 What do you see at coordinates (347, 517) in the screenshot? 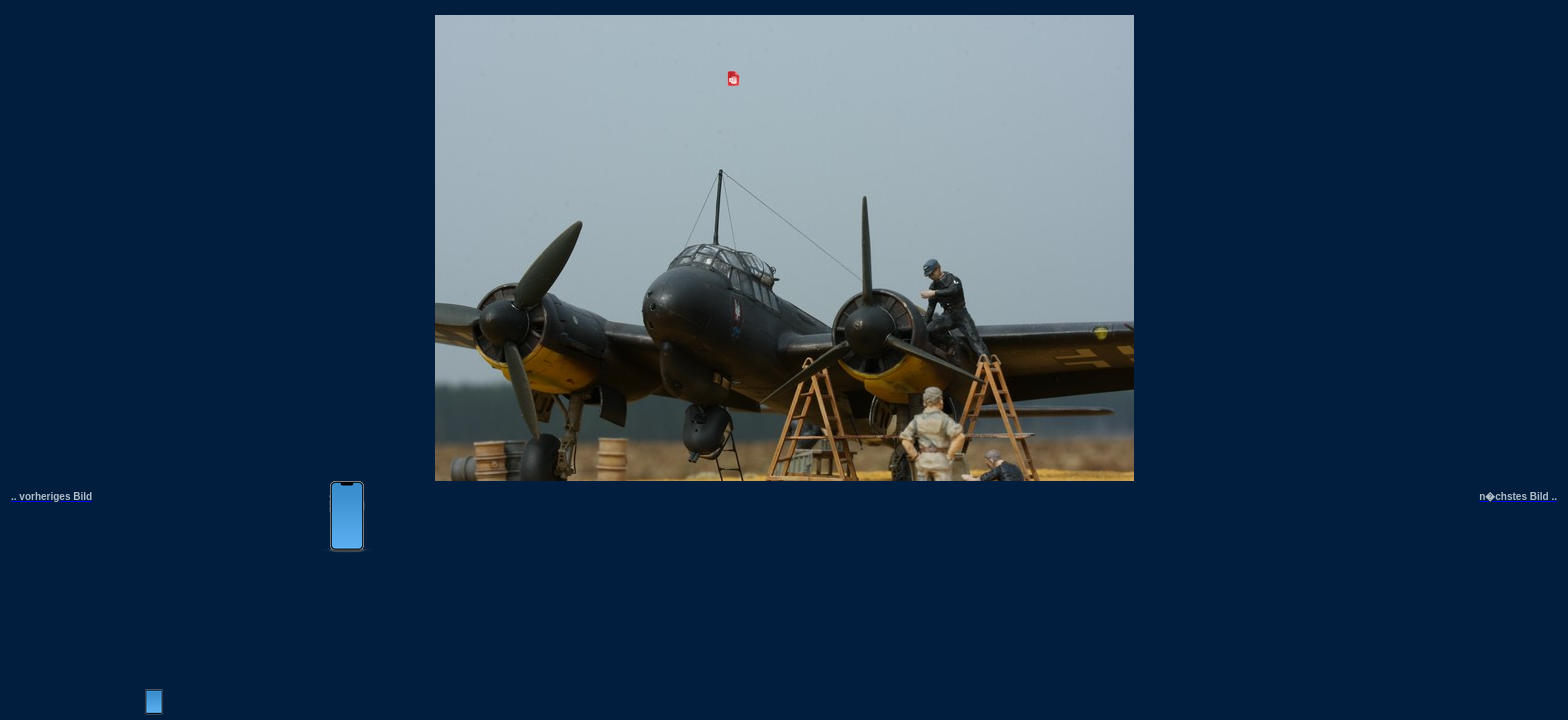
I see `indicates a connected iPhone device` at bounding box center [347, 517].